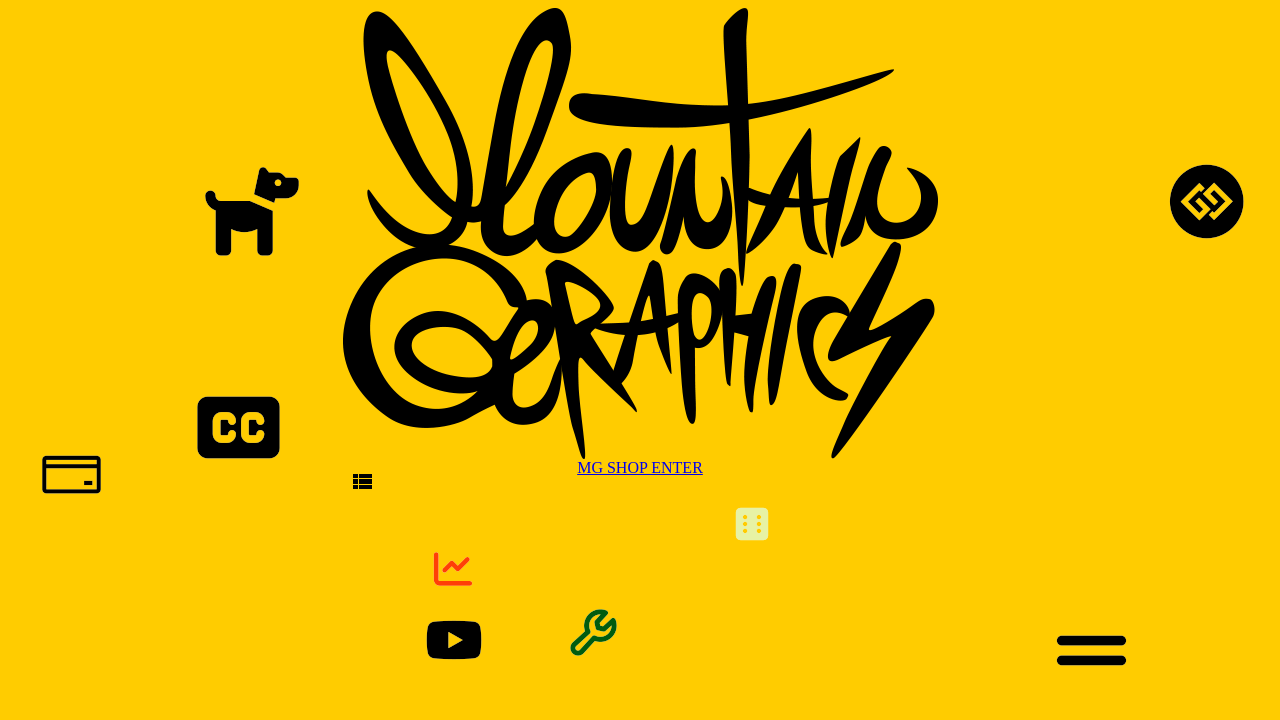 The width and height of the screenshot is (1280, 720). What do you see at coordinates (593, 632) in the screenshot?
I see `access settings or configuration options` at bounding box center [593, 632].